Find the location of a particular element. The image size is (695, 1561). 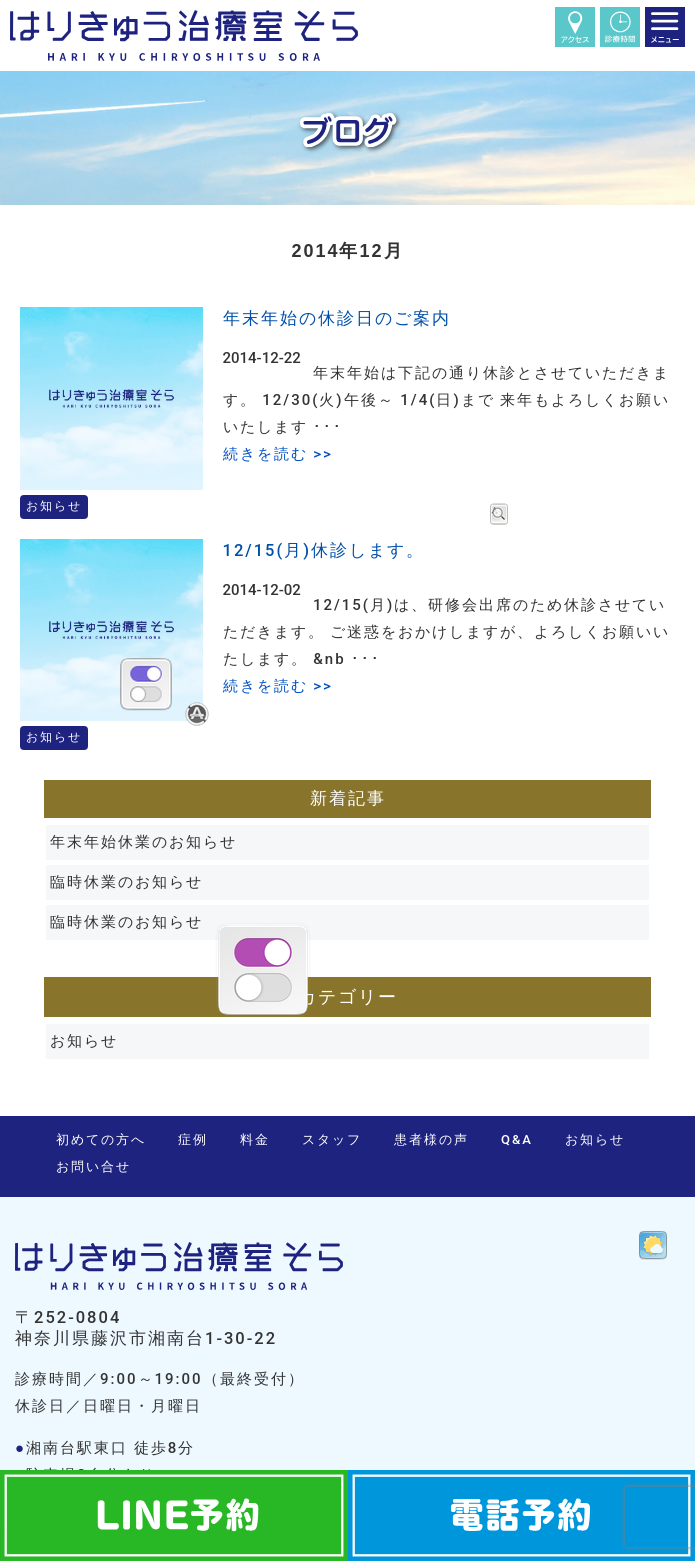

open the software updater application is located at coordinates (197, 714).